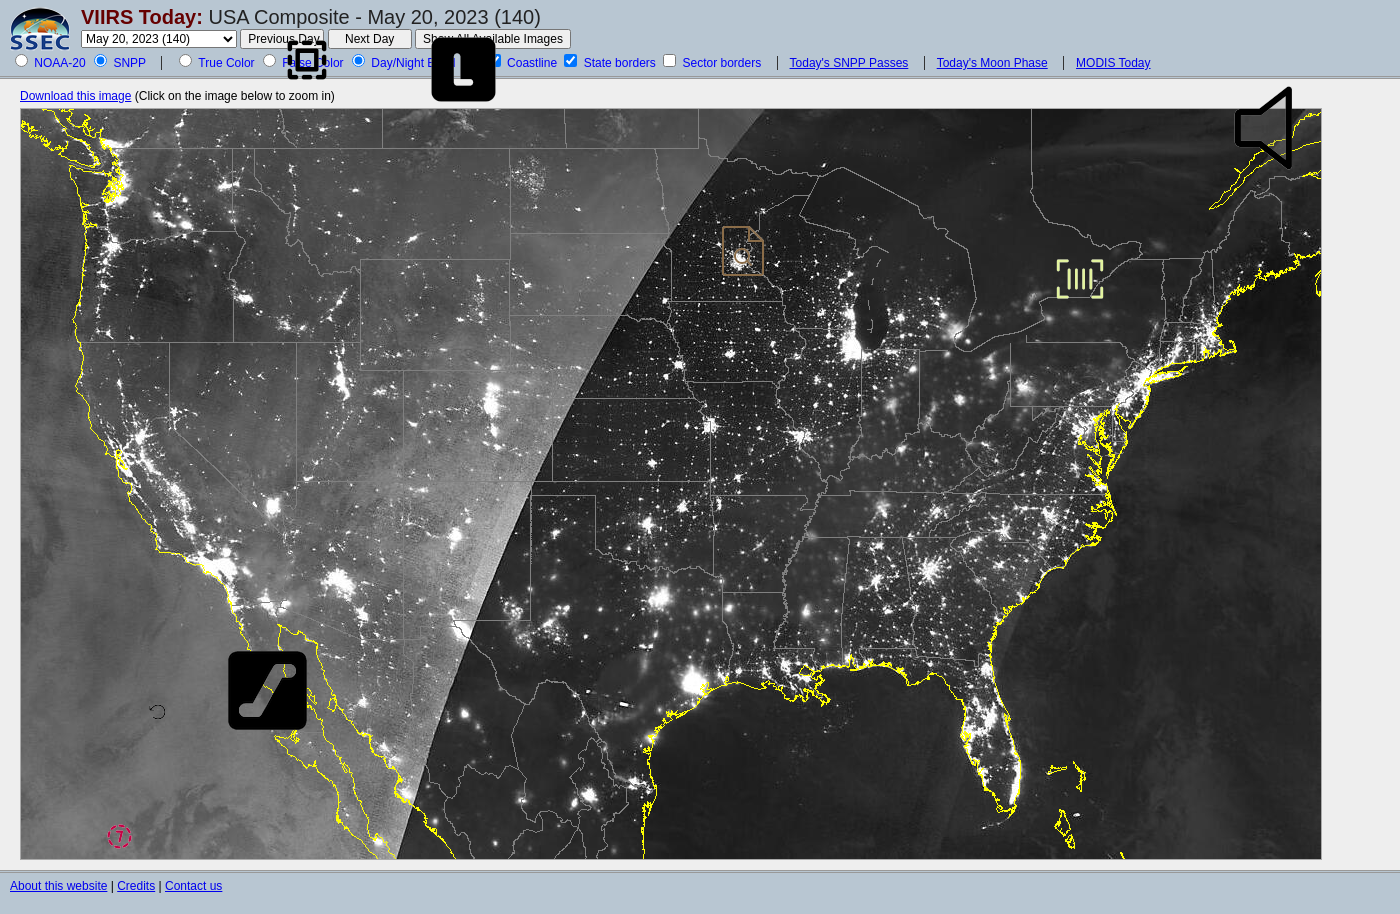 The height and width of the screenshot is (914, 1400). What do you see at coordinates (743, 251) in the screenshot?
I see `search within a document` at bounding box center [743, 251].